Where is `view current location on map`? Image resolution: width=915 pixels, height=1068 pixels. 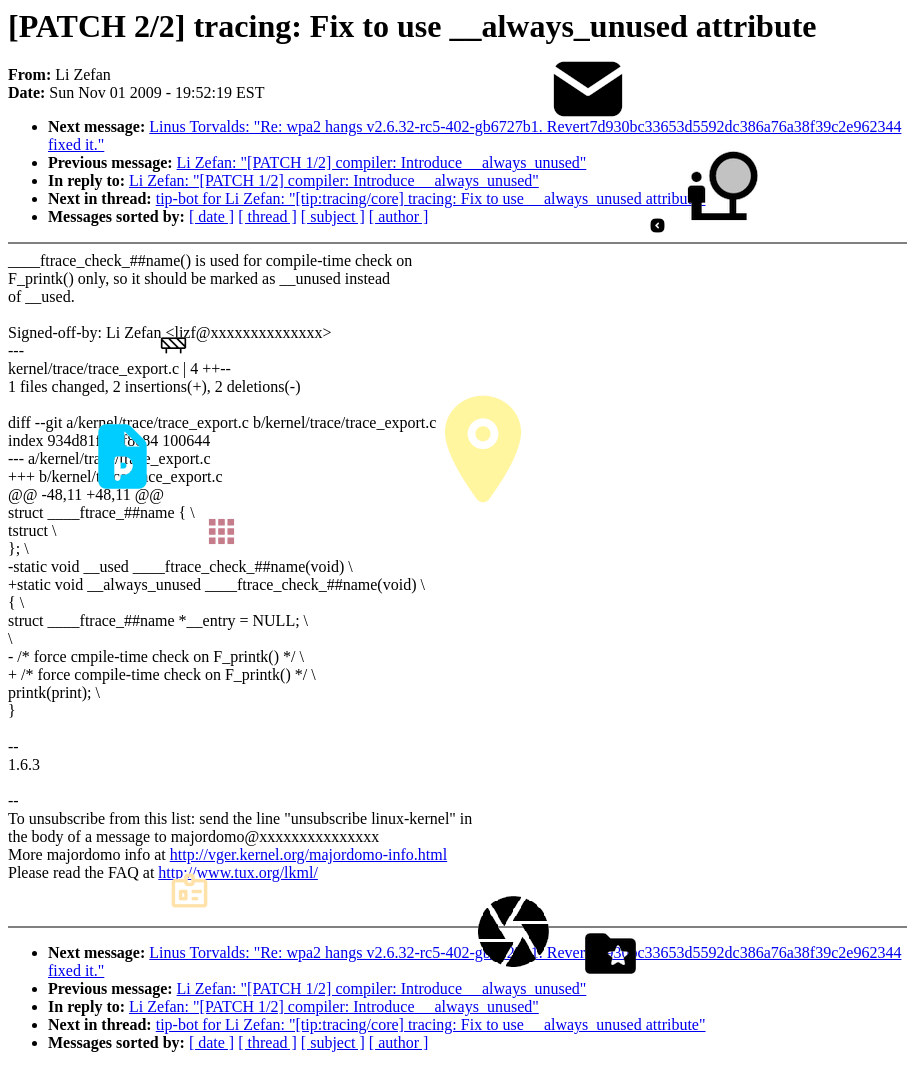
view current location on map is located at coordinates (483, 449).